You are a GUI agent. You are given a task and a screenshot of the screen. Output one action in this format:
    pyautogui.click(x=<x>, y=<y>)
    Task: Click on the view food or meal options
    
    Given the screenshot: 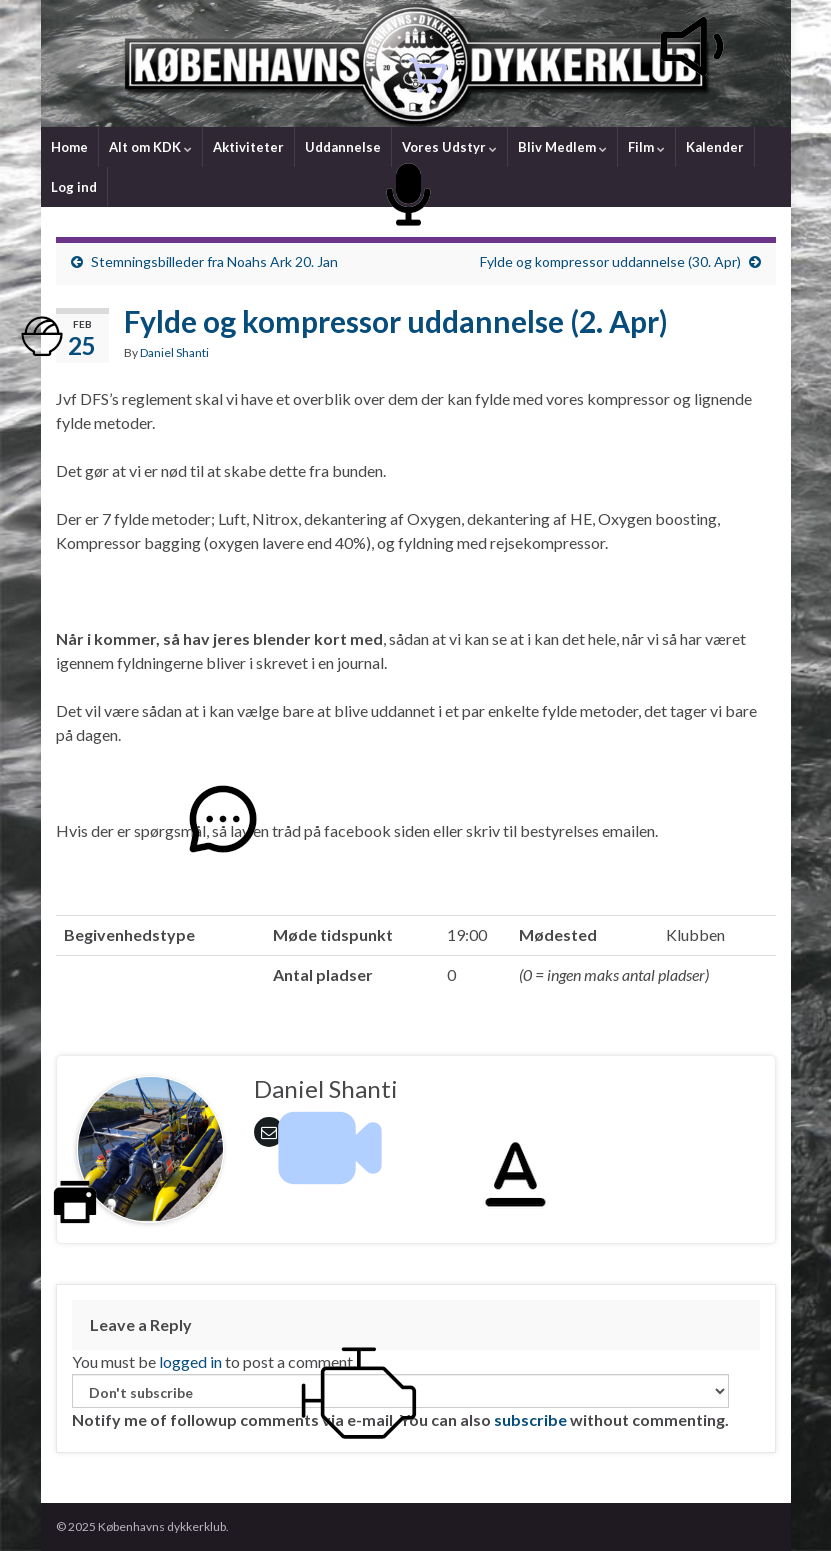 What is the action you would take?
    pyautogui.click(x=42, y=337)
    